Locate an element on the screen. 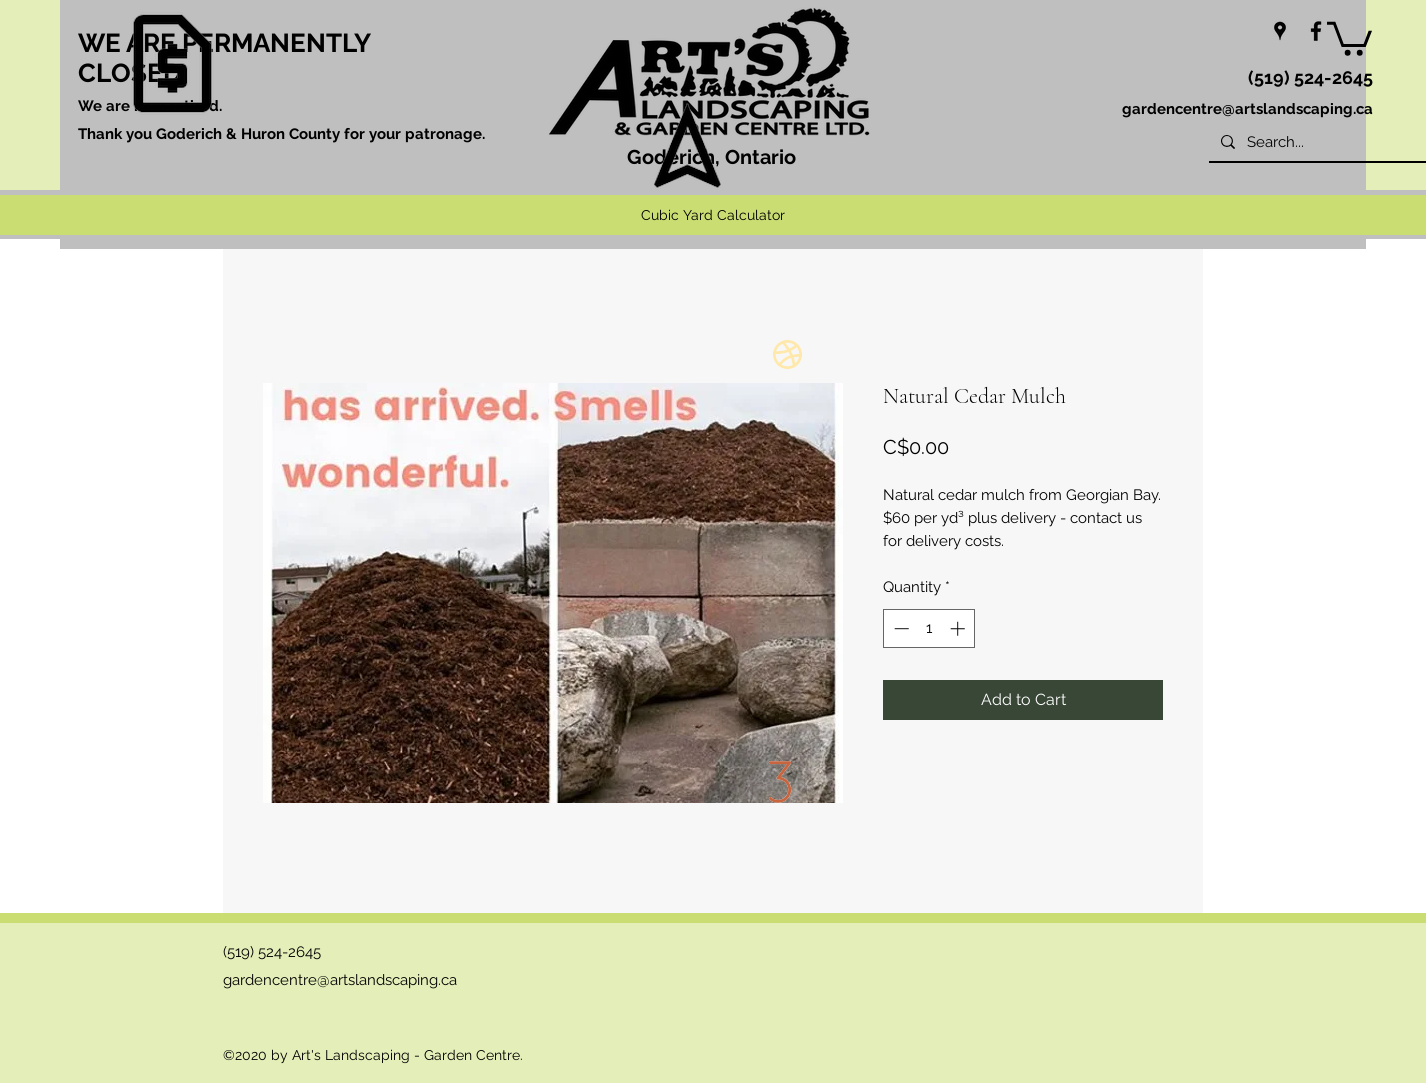 The height and width of the screenshot is (1083, 1426). indicates step three in a multi-step process is located at coordinates (780, 782).